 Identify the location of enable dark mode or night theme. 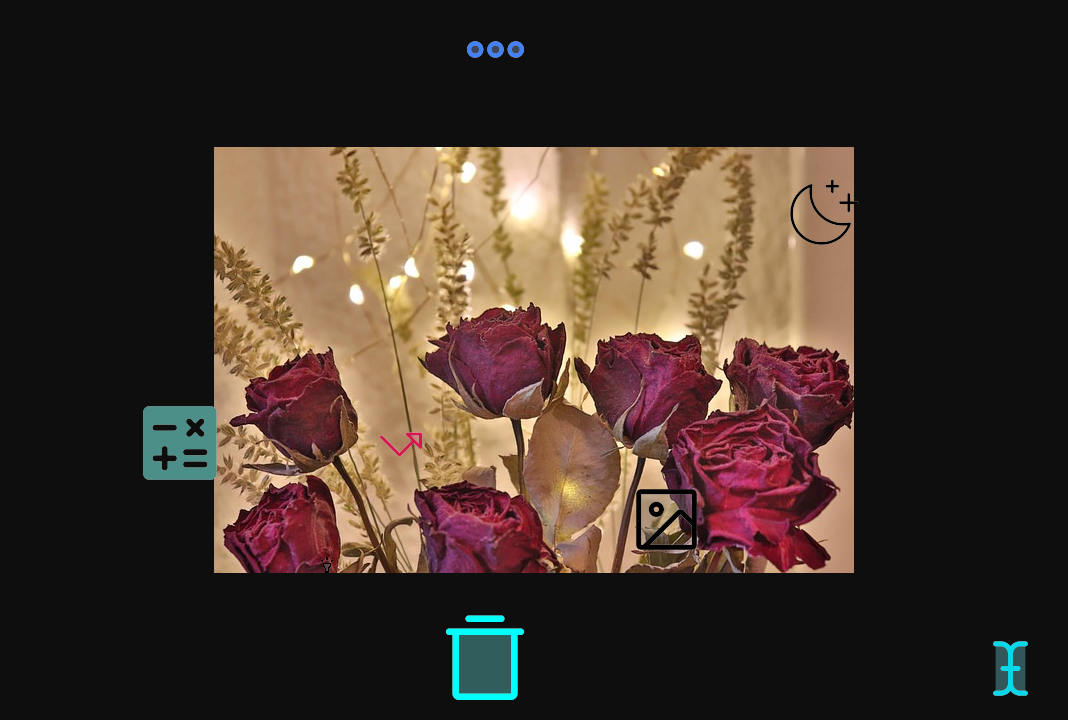
(821, 213).